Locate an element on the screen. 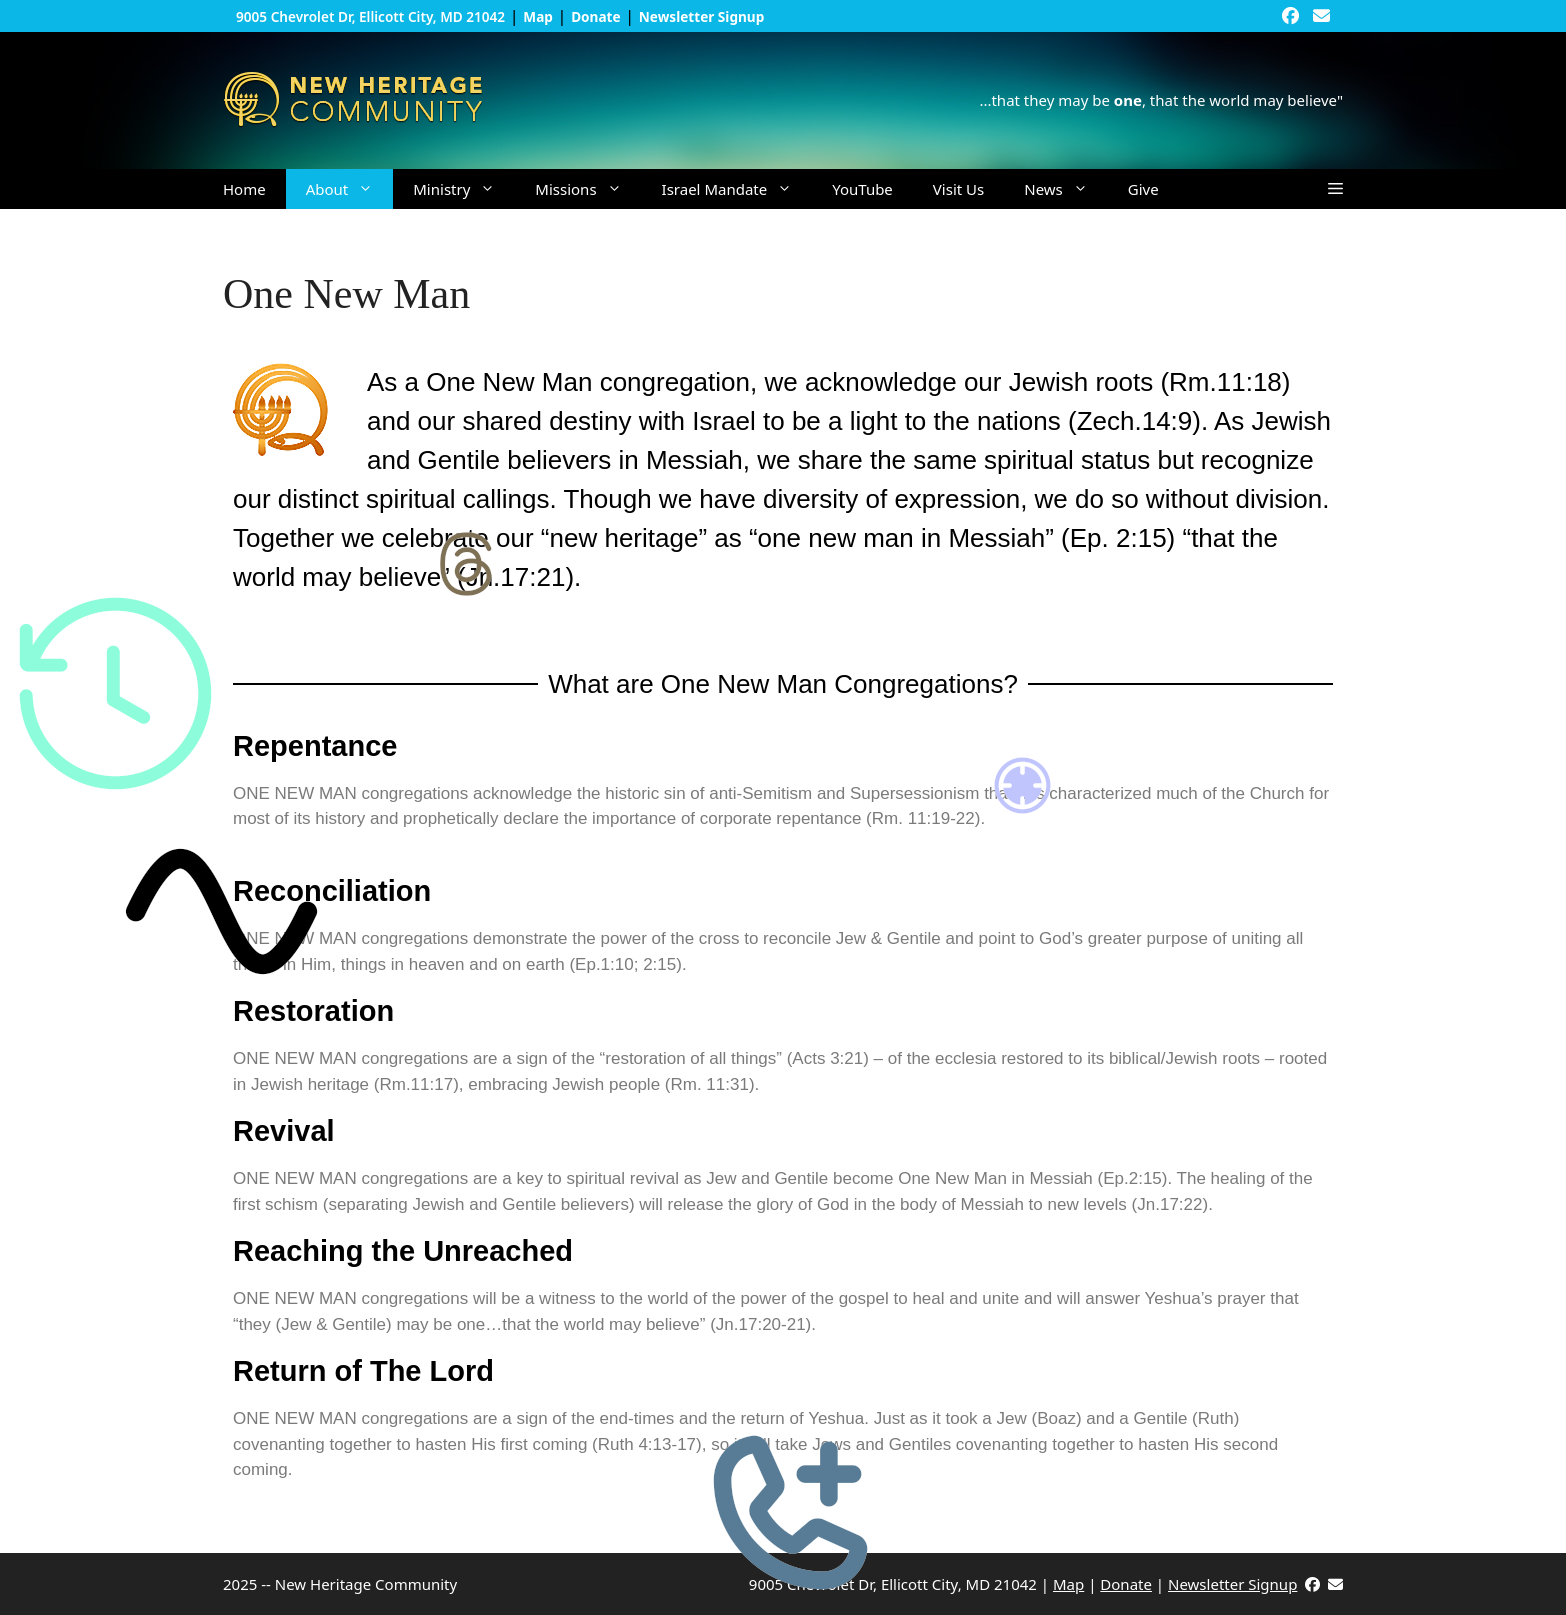  audio or sound wave visualization is located at coordinates (221, 911).